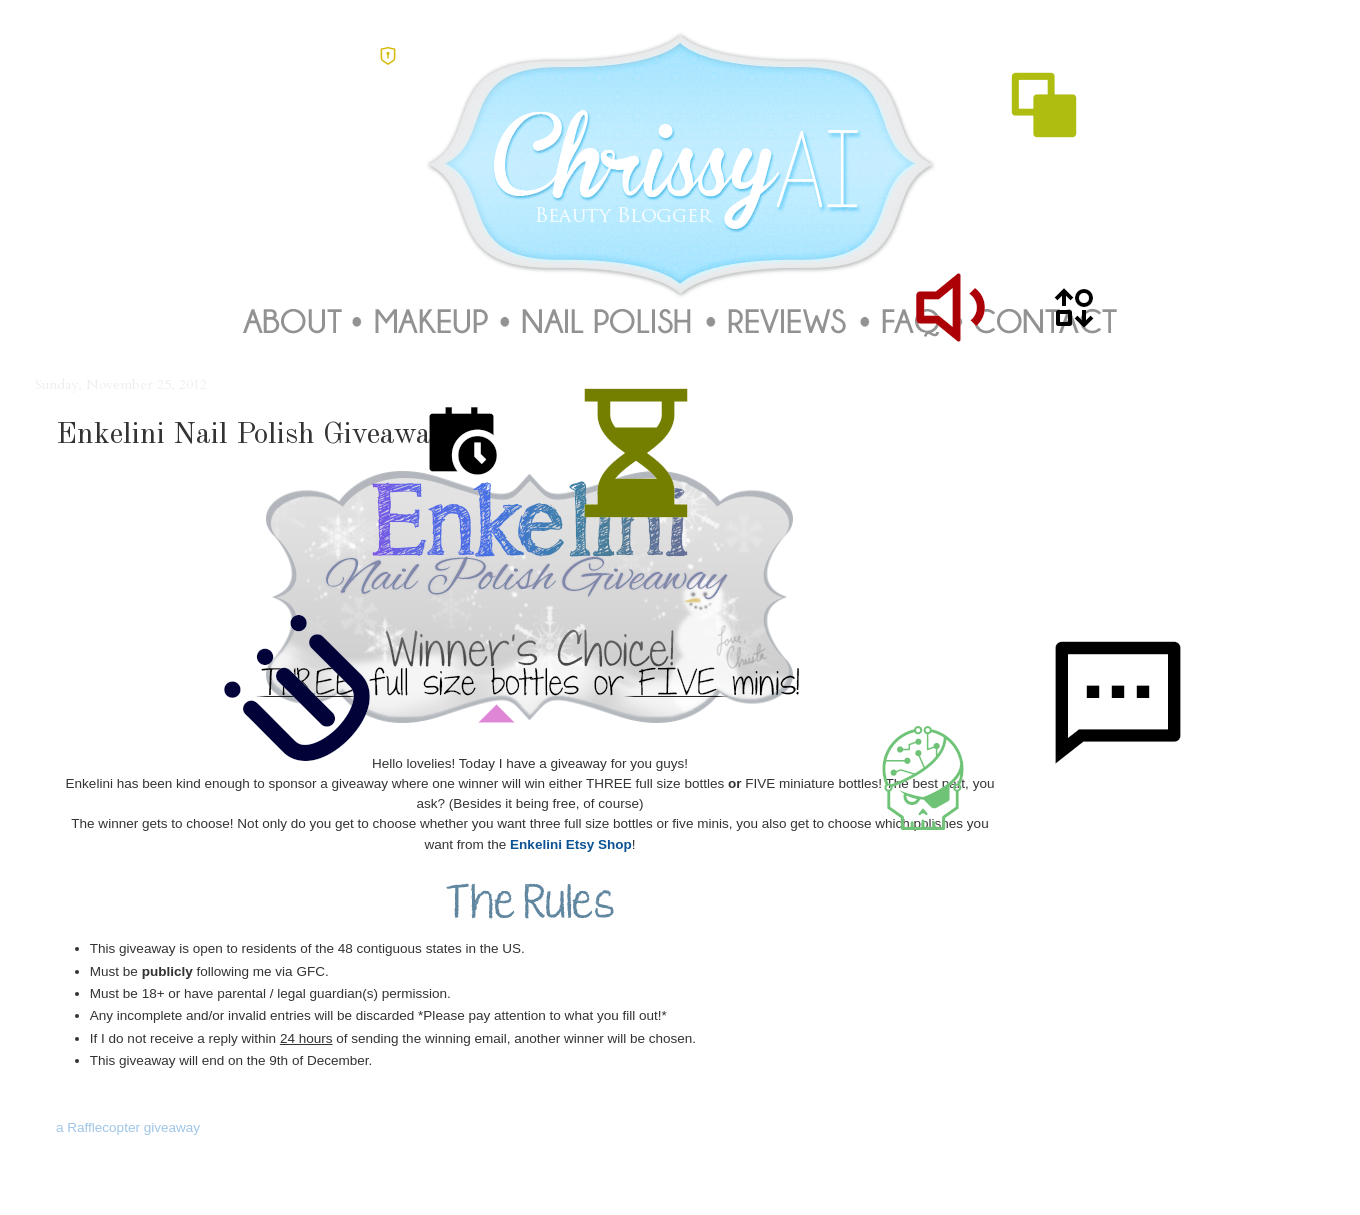 Image resolution: width=1360 pixels, height=1215 pixels. I want to click on indicates a process is loading or in progress, so click(636, 453).